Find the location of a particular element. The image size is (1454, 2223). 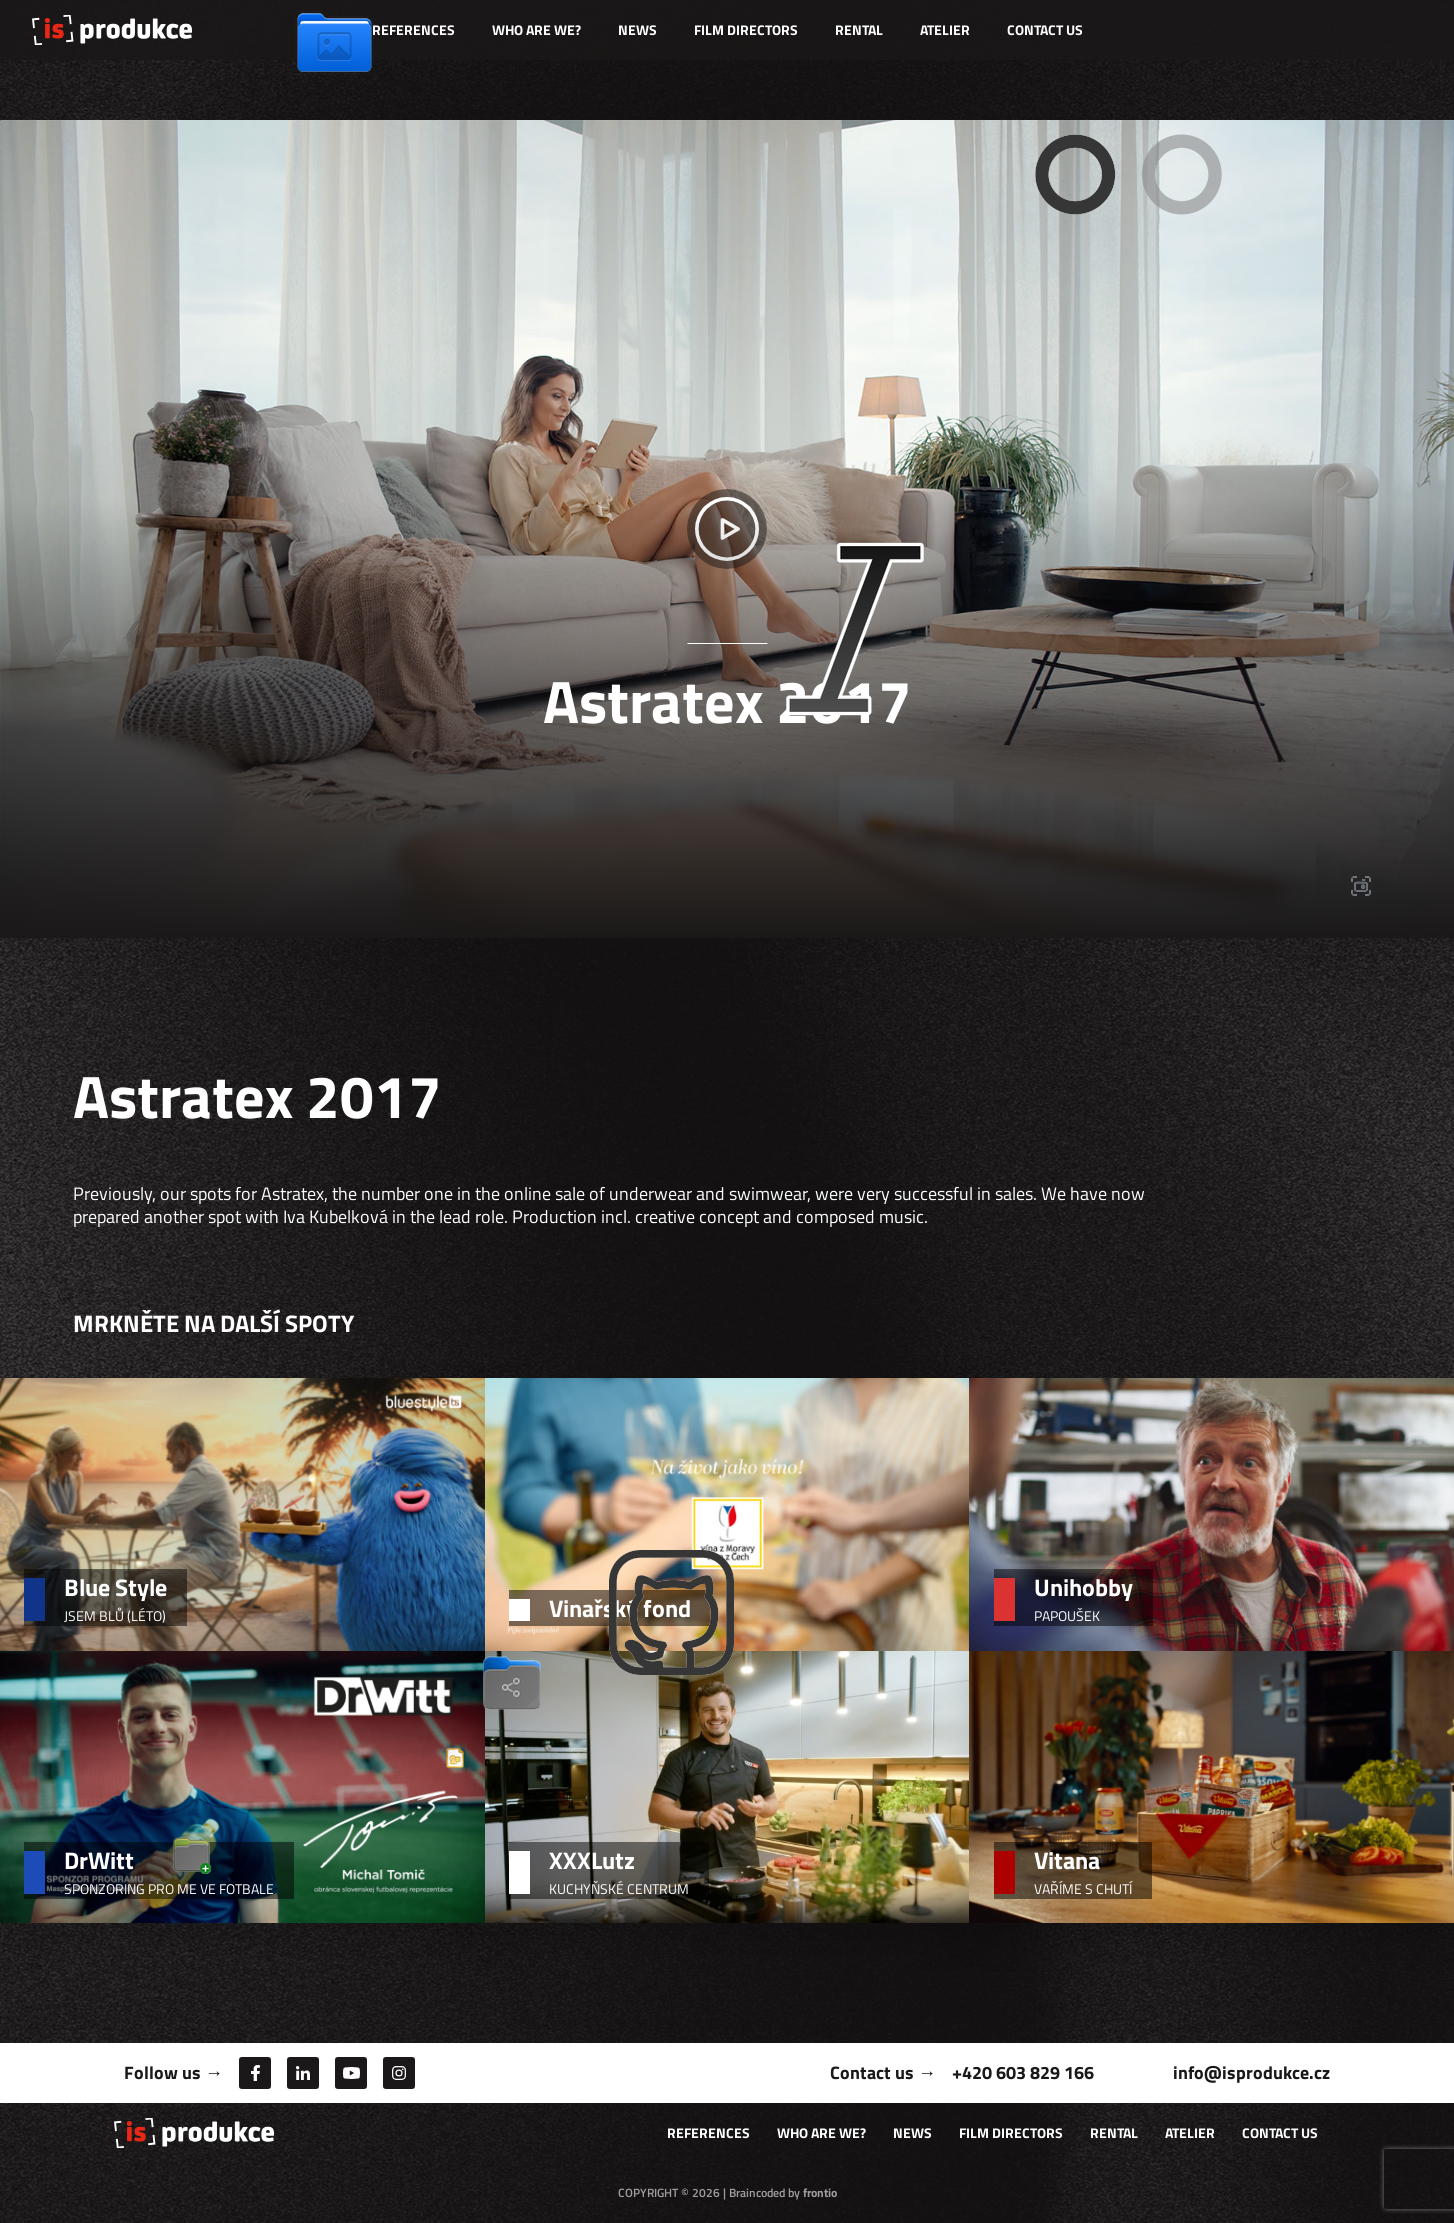

open GitHub Desktop application is located at coordinates (671, 1612).